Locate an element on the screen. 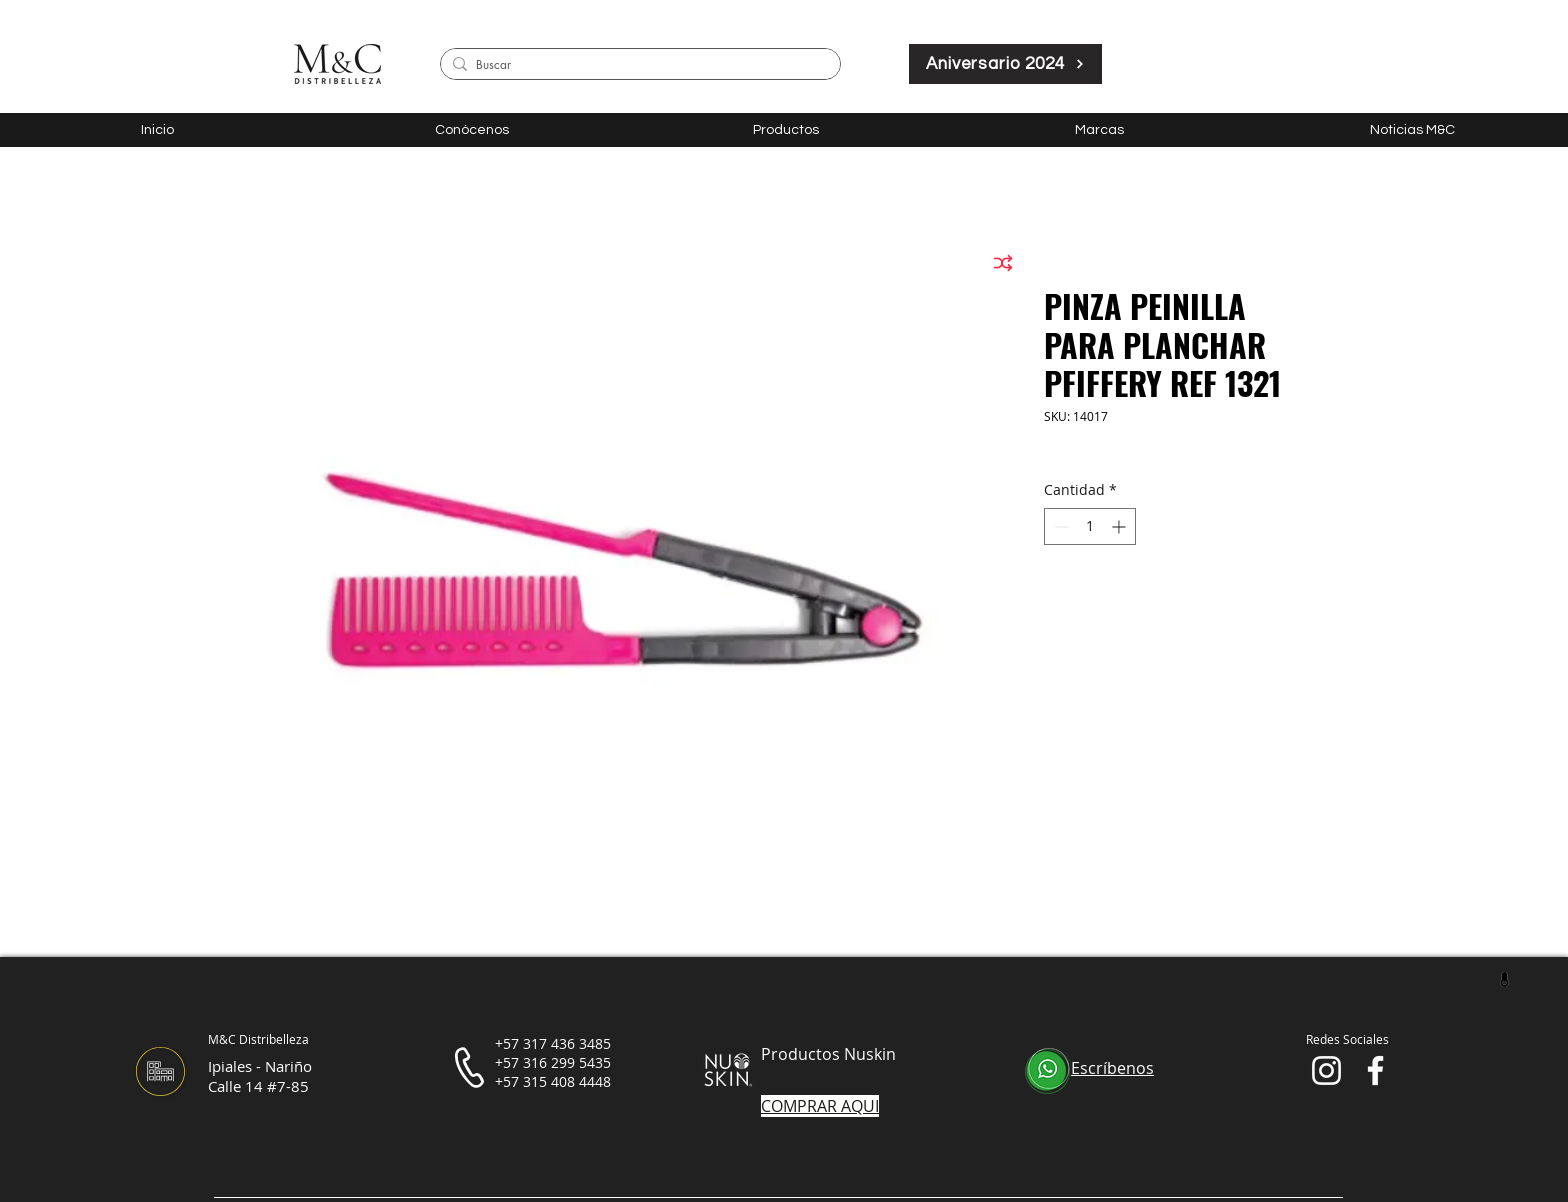 The image size is (1568, 1202). indicates freezing or lowest temperature setting is located at coordinates (1504, 979).